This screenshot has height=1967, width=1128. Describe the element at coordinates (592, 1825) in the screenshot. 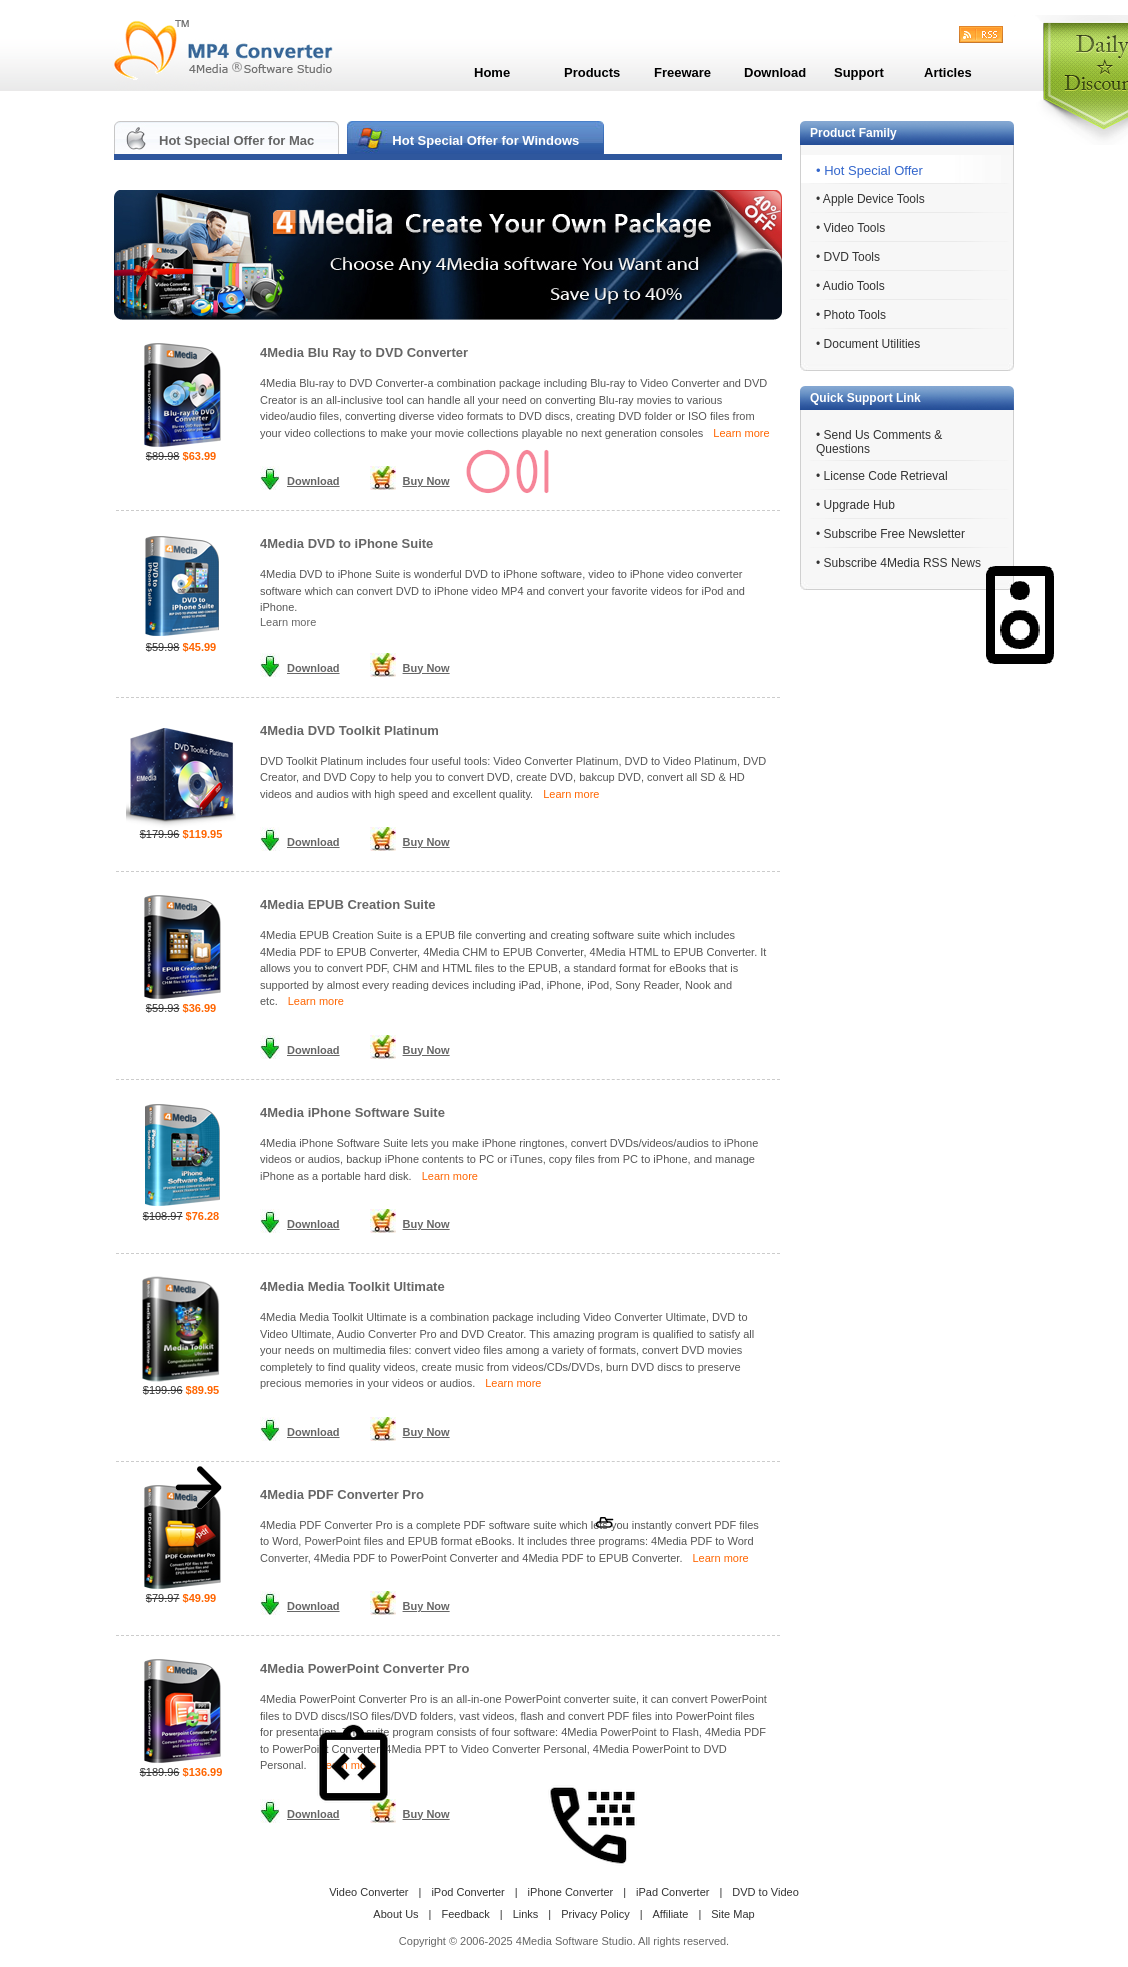

I see `access TTY/TDD accessibility calling features` at that location.